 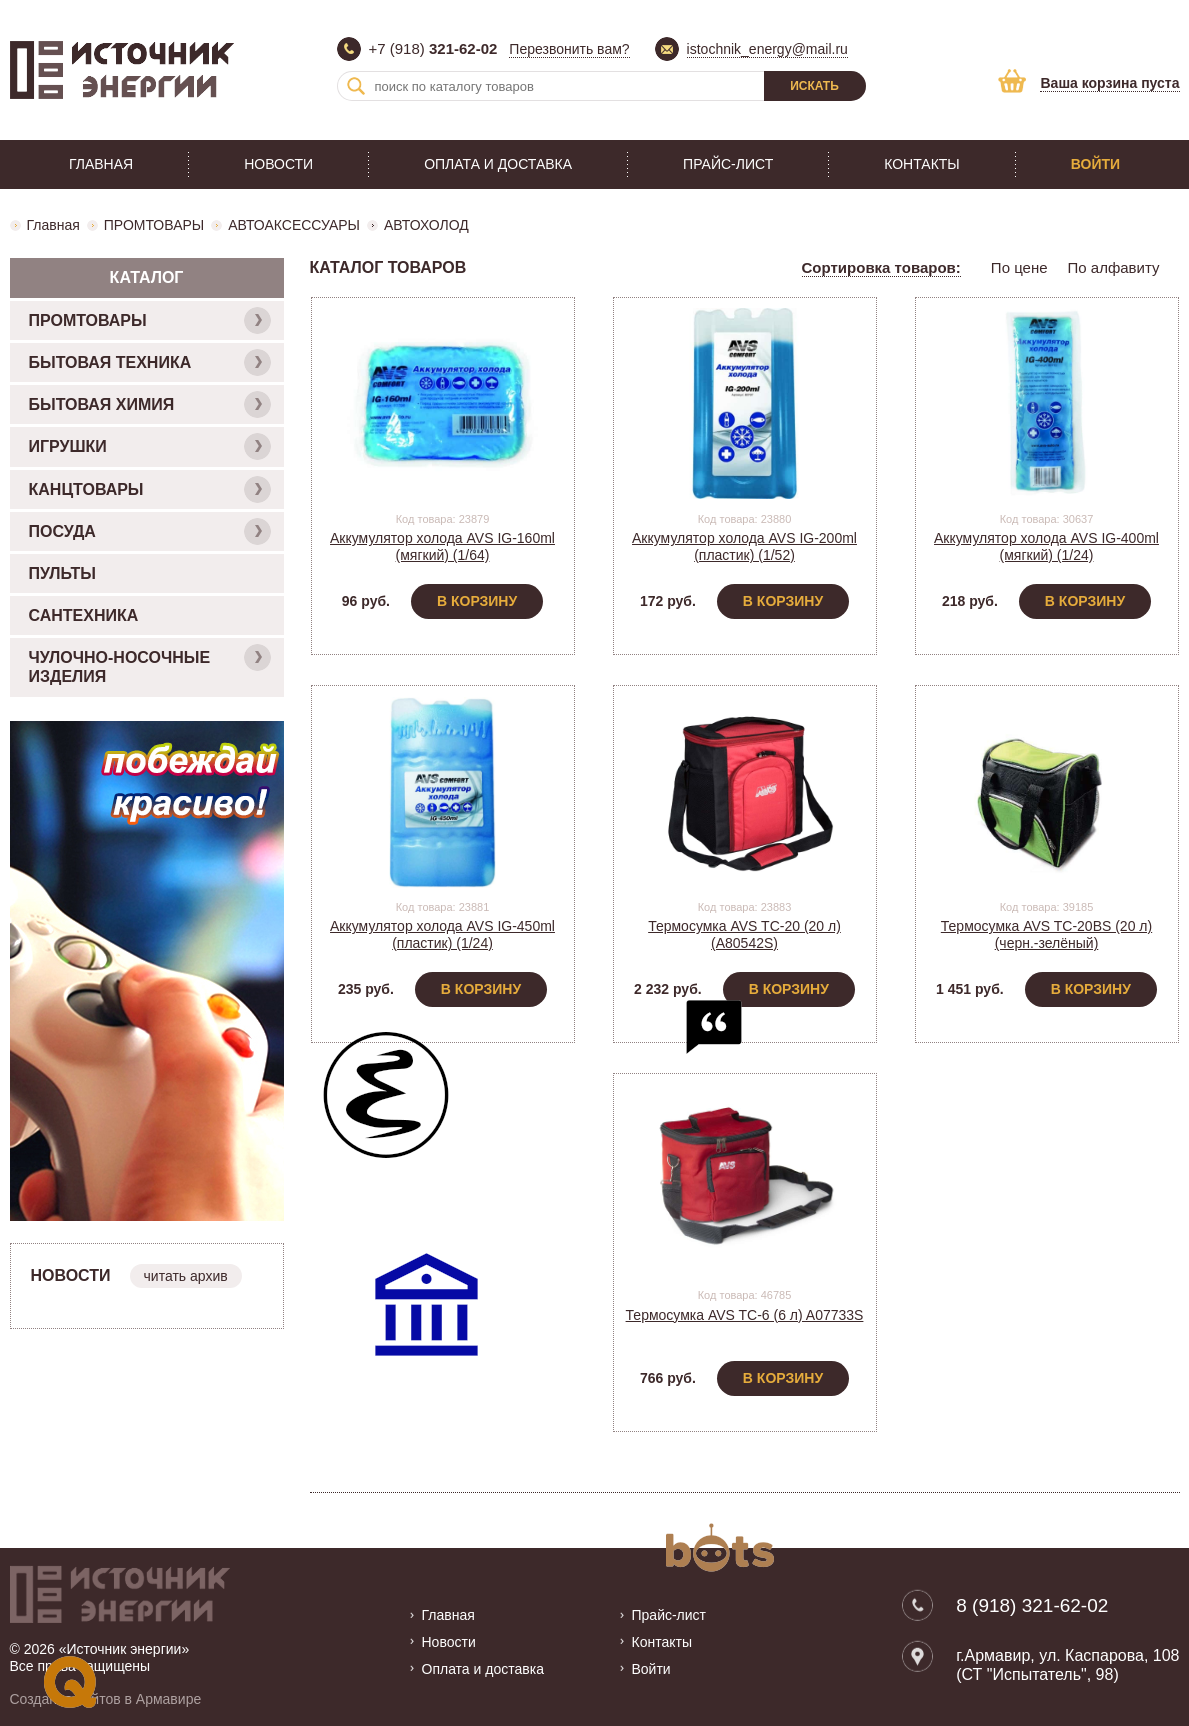 What do you see at coordinates (720, 1552) in the screenshot?
I see `bots platform logo` at bounding box center [720, 1552].